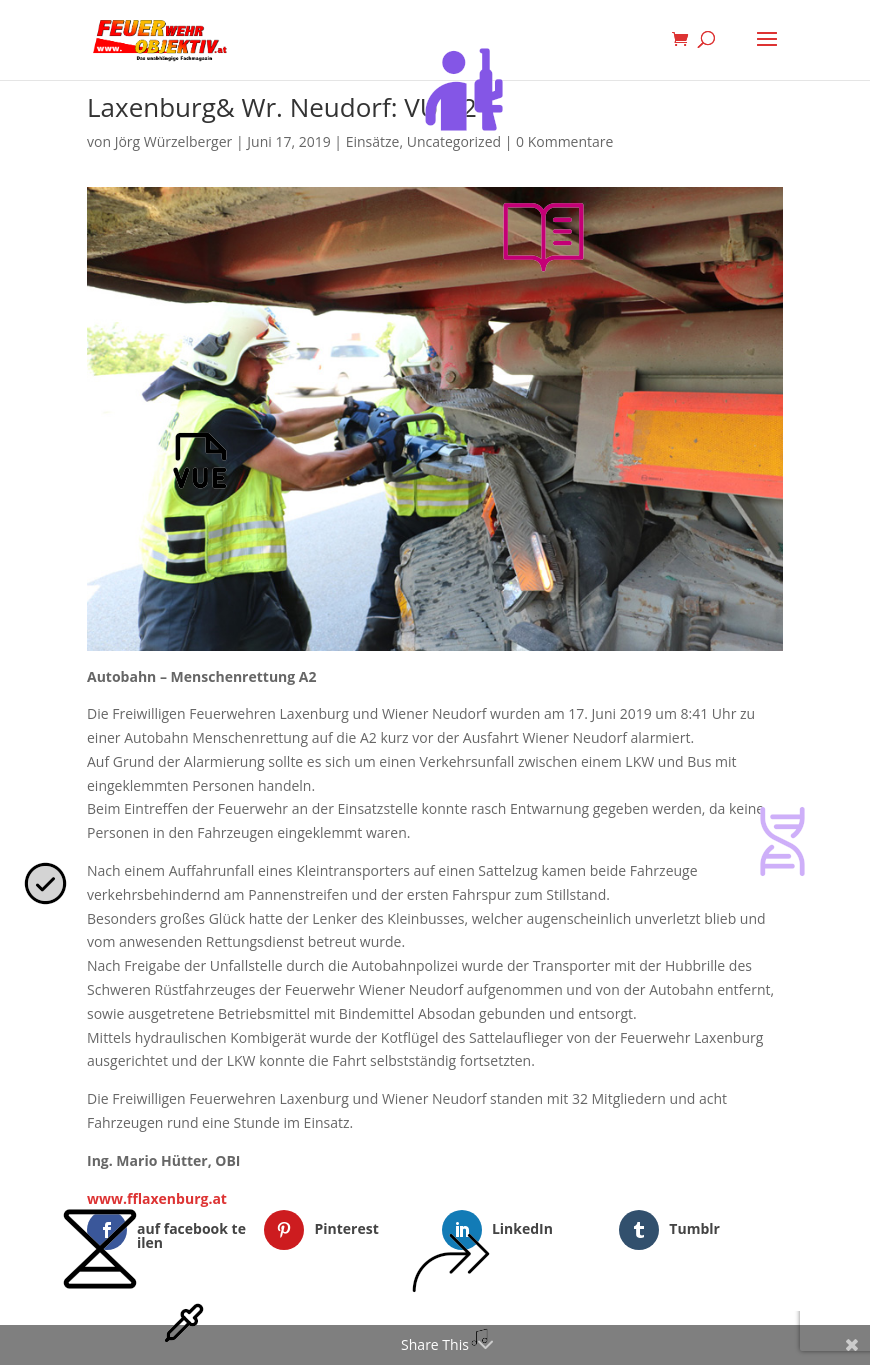 This screenshot has width=870, height=1365. Describe the element at coordinates (461, 89) in the screenshot. I see `indicates military or armed personnel` at that location.